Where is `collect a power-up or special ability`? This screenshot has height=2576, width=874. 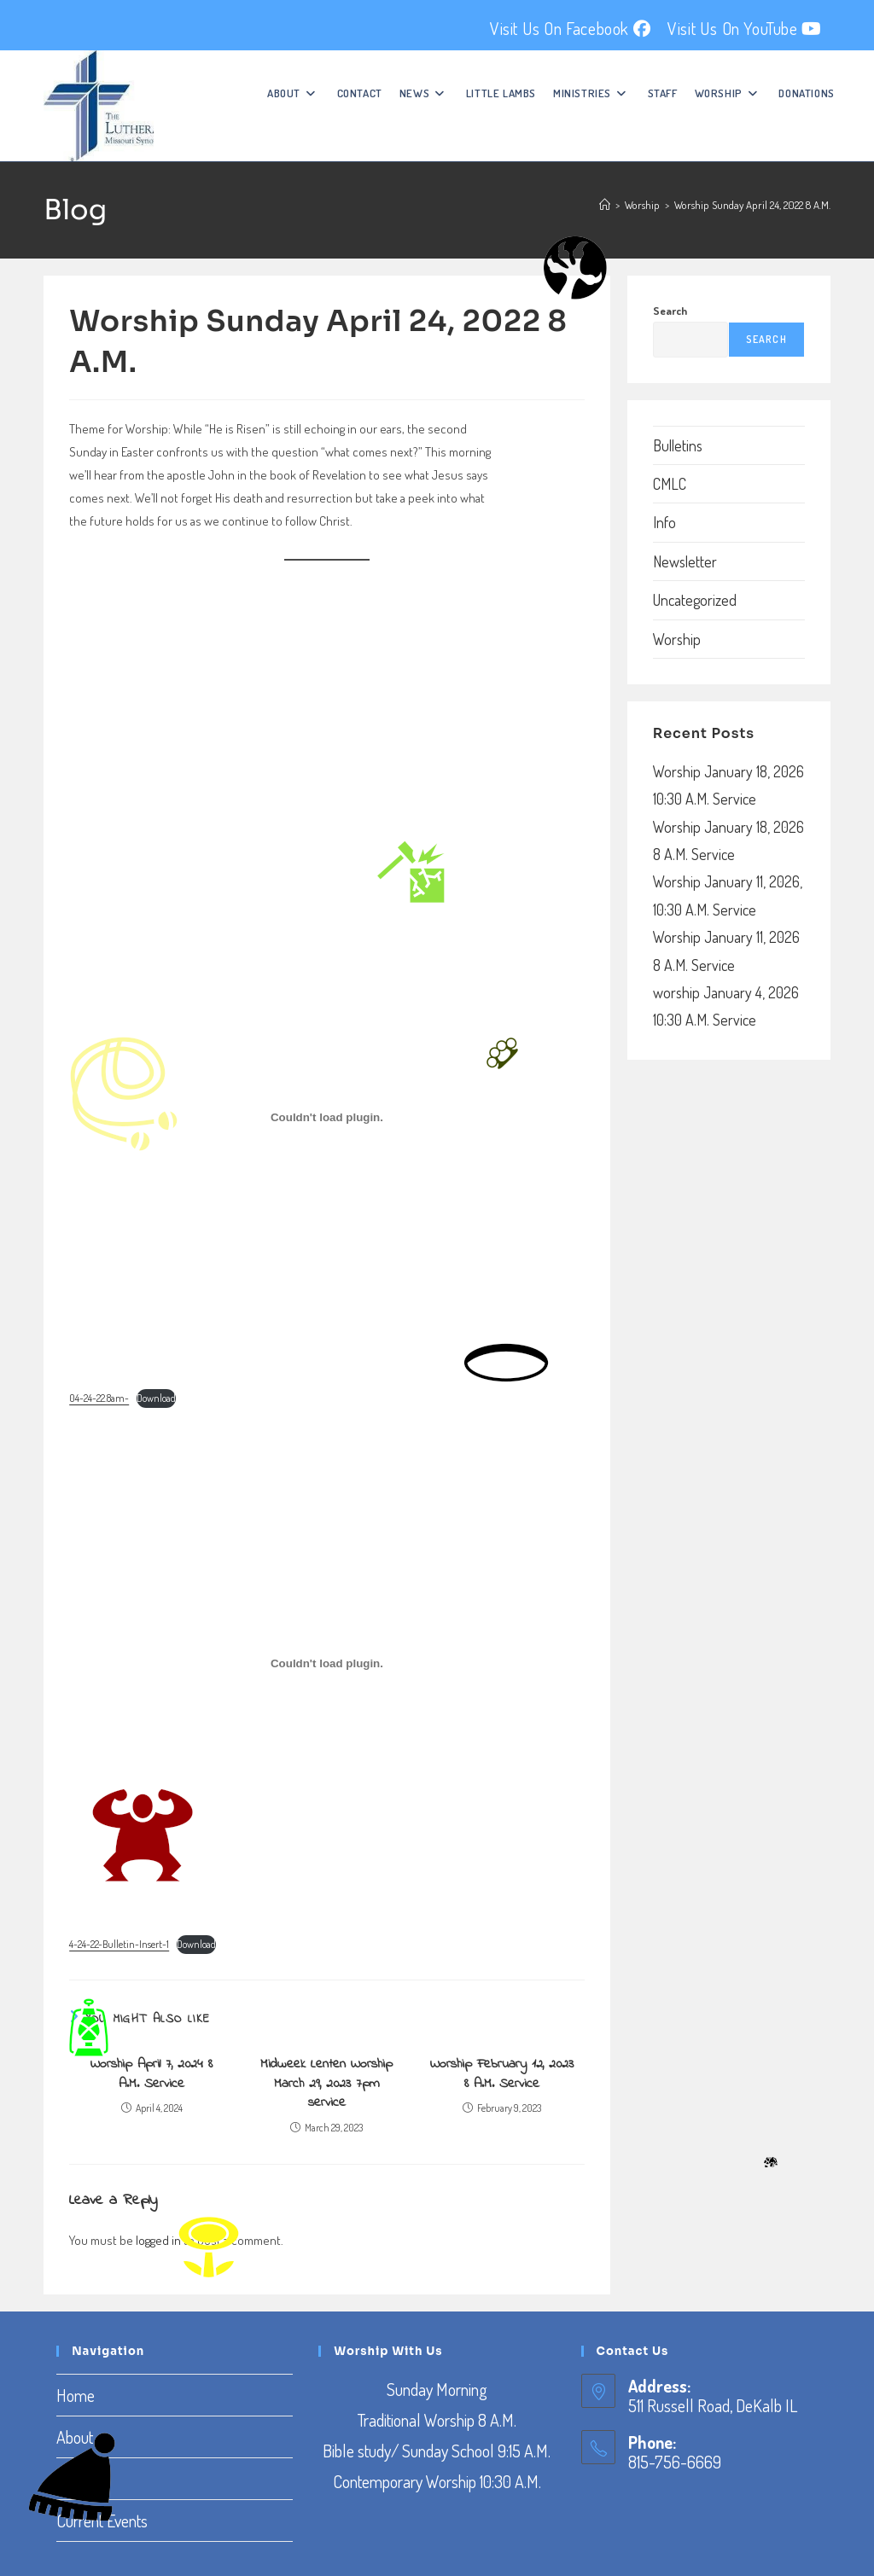 collect a power-up or special ability is located at coordinates (208, 2244).